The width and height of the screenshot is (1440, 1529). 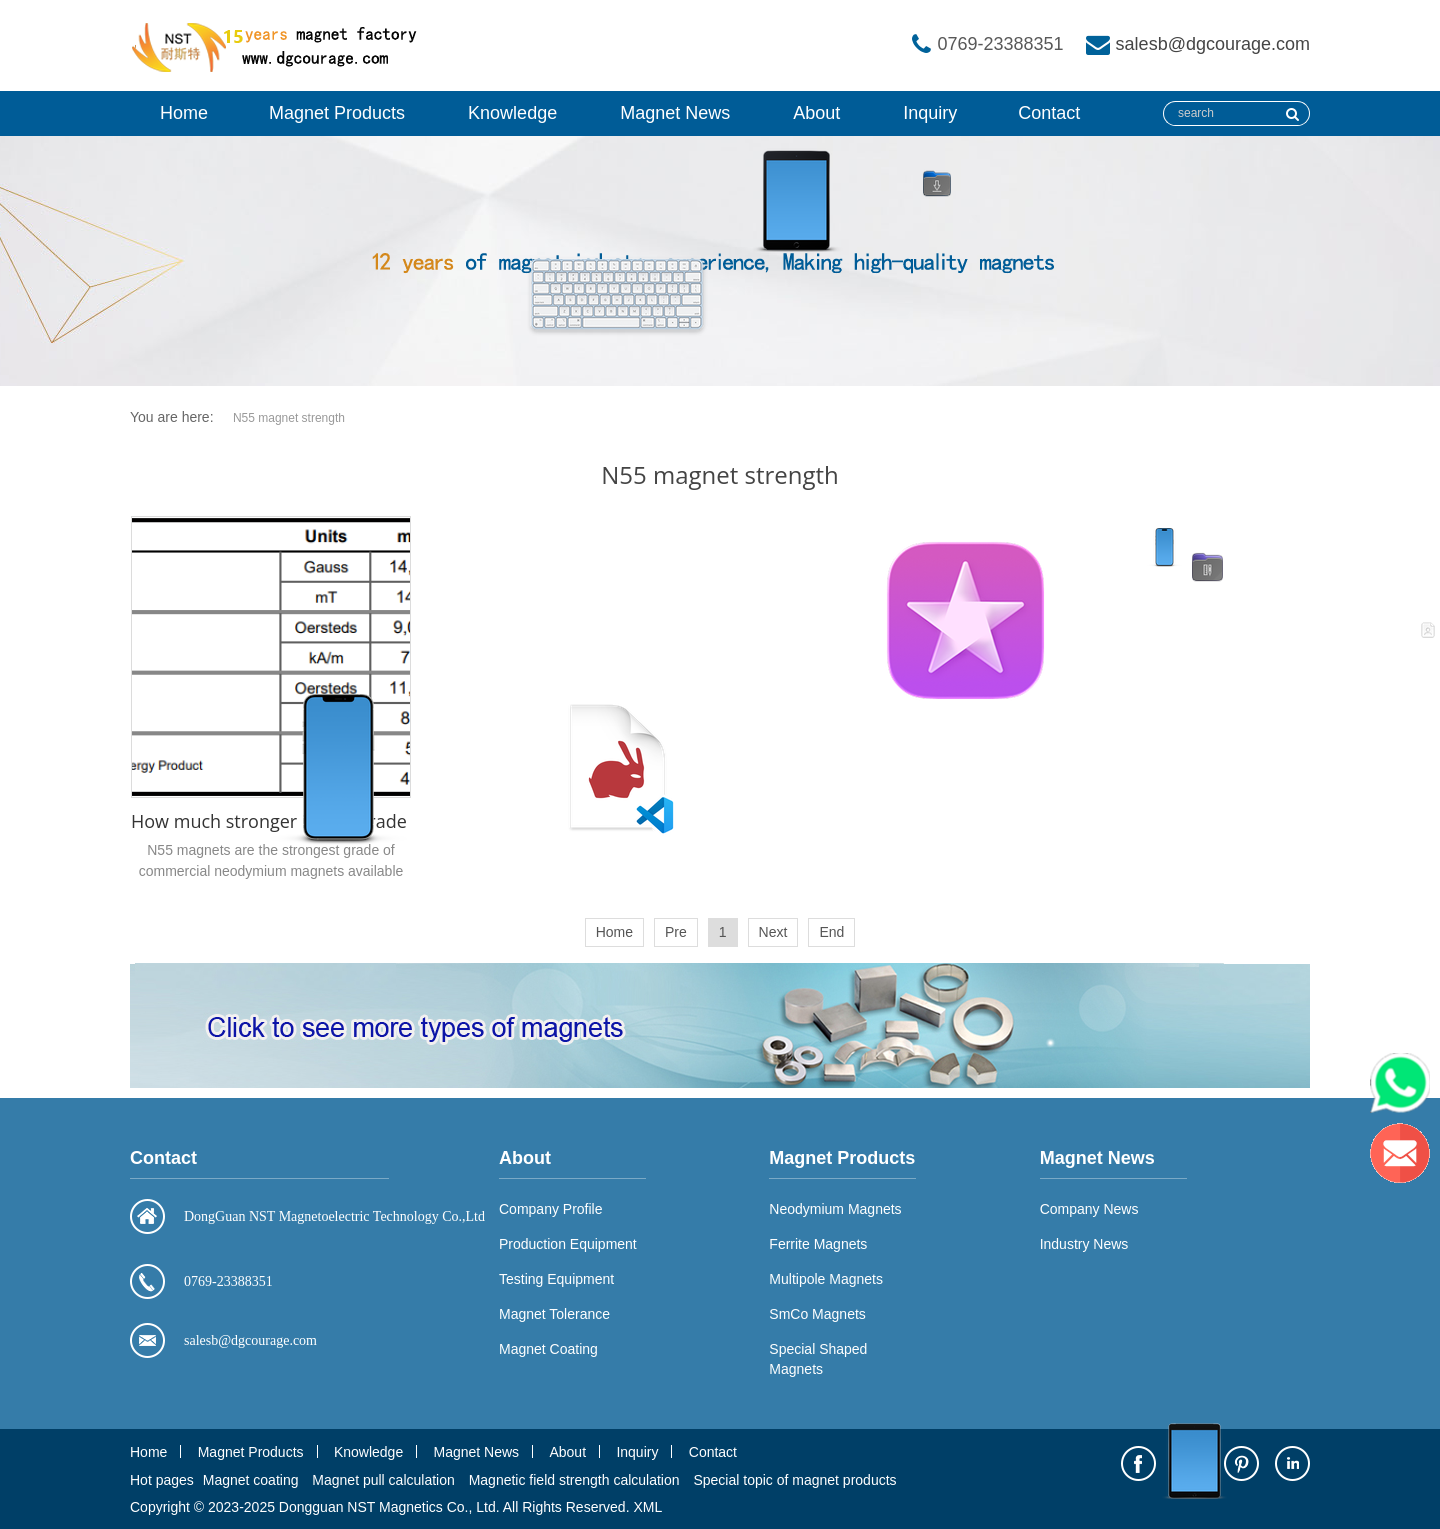 I want to click on open templates folder, so click(x=1207, y=566).